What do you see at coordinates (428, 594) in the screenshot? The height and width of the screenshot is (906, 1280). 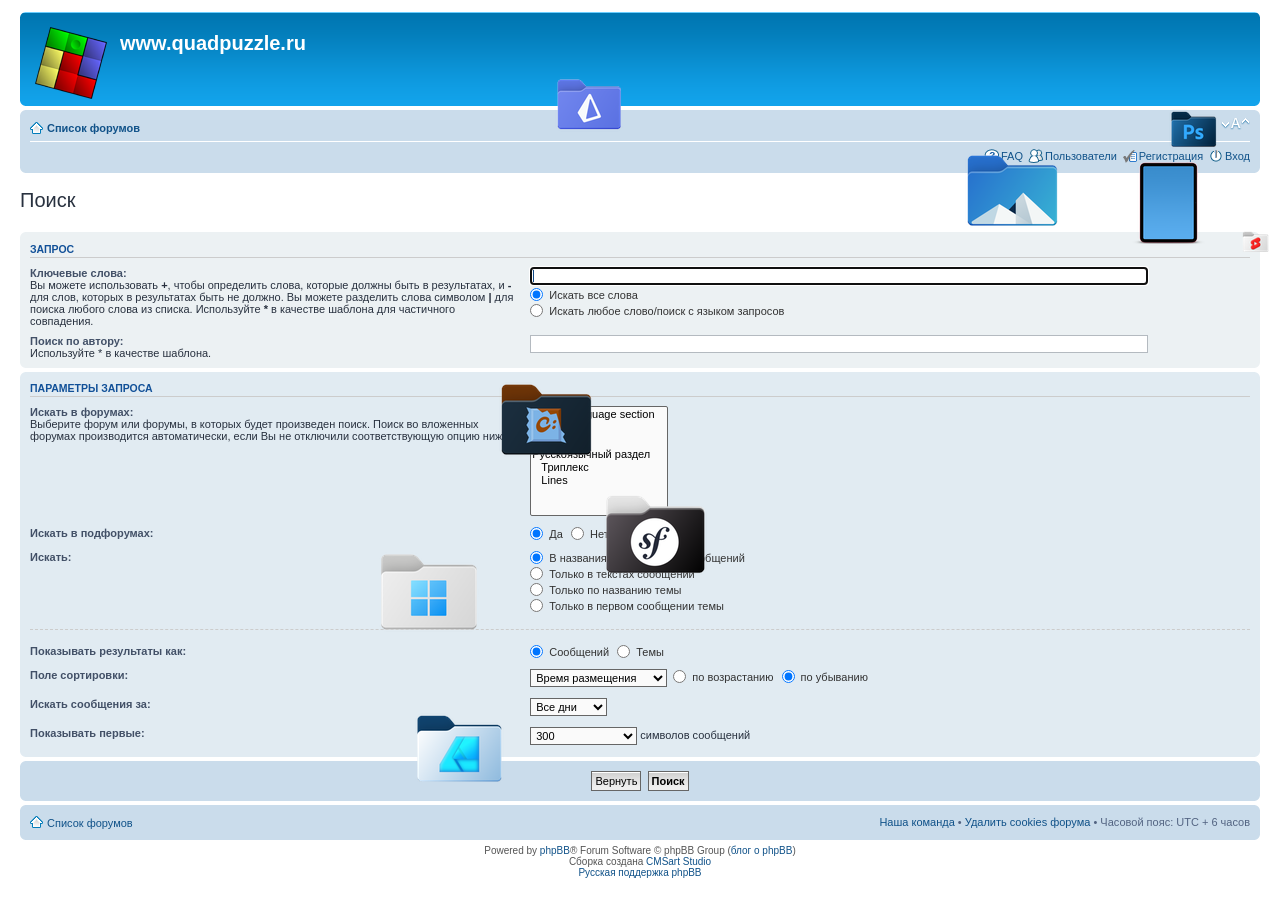 I see `open the windows 11 system folder` at bounding box center [428, 594].